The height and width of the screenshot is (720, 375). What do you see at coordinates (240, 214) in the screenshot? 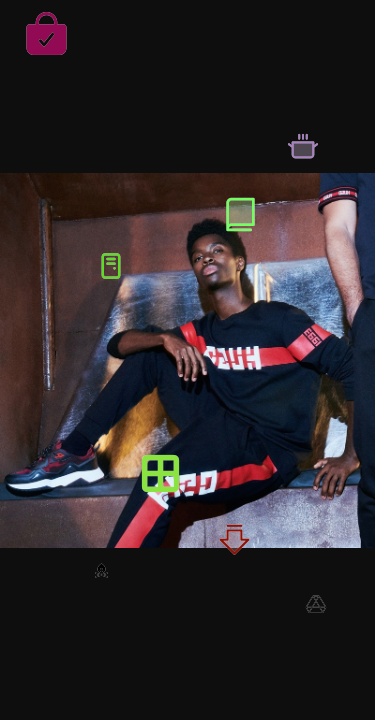
I see `open a book or reading view` at bounding box center [240, 214].